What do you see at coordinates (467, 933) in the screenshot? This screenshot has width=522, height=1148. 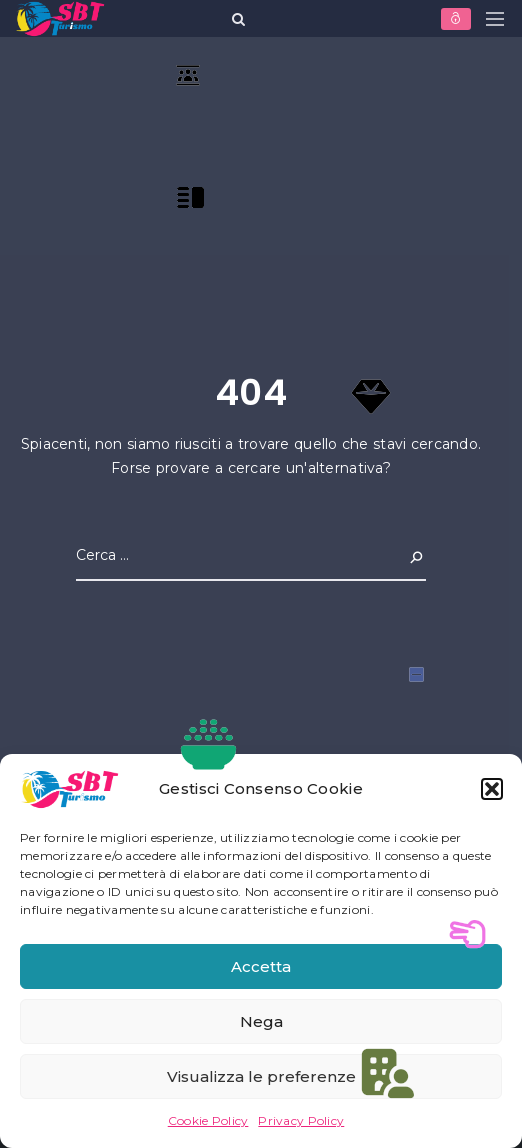 I see `scissors gesture for rock-paper-scissors game` at bounding box center [467, 933].